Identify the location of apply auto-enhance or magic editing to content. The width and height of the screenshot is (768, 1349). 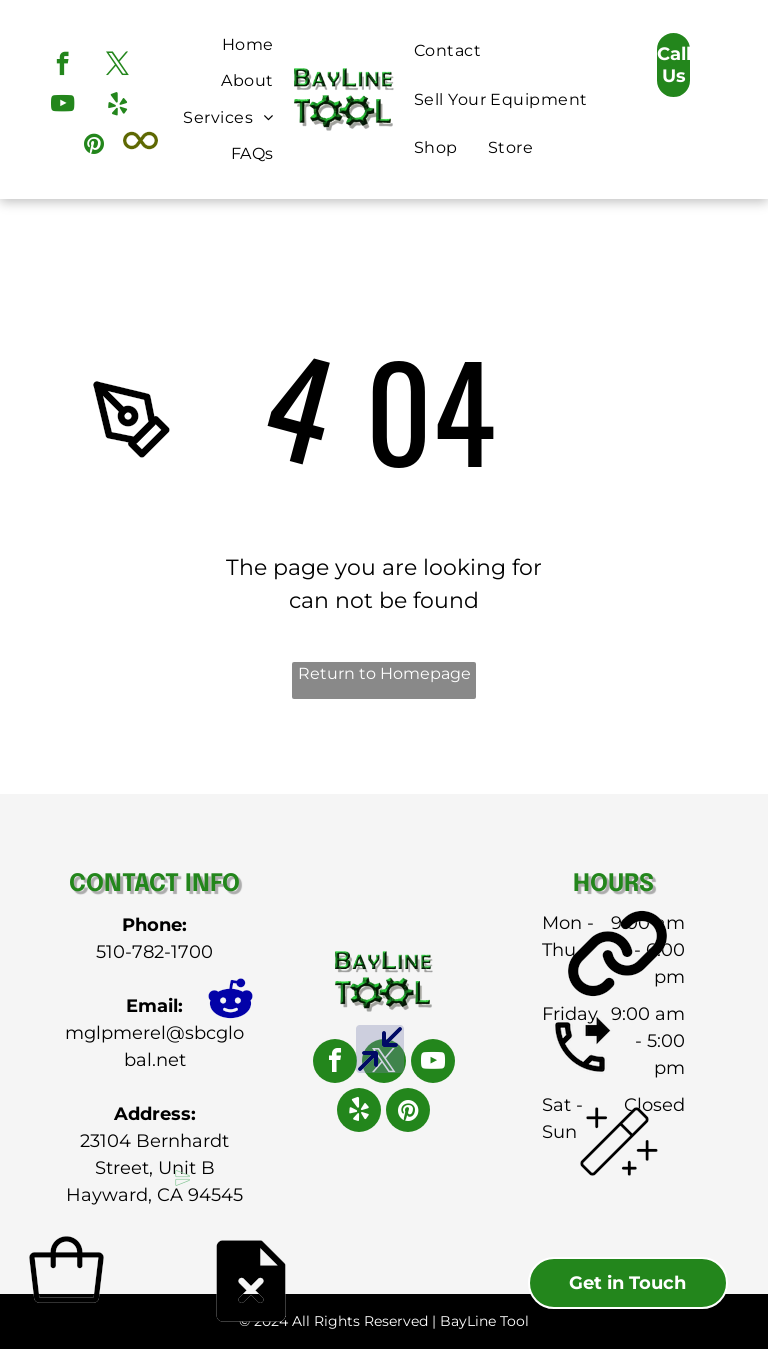
(614, 1141).